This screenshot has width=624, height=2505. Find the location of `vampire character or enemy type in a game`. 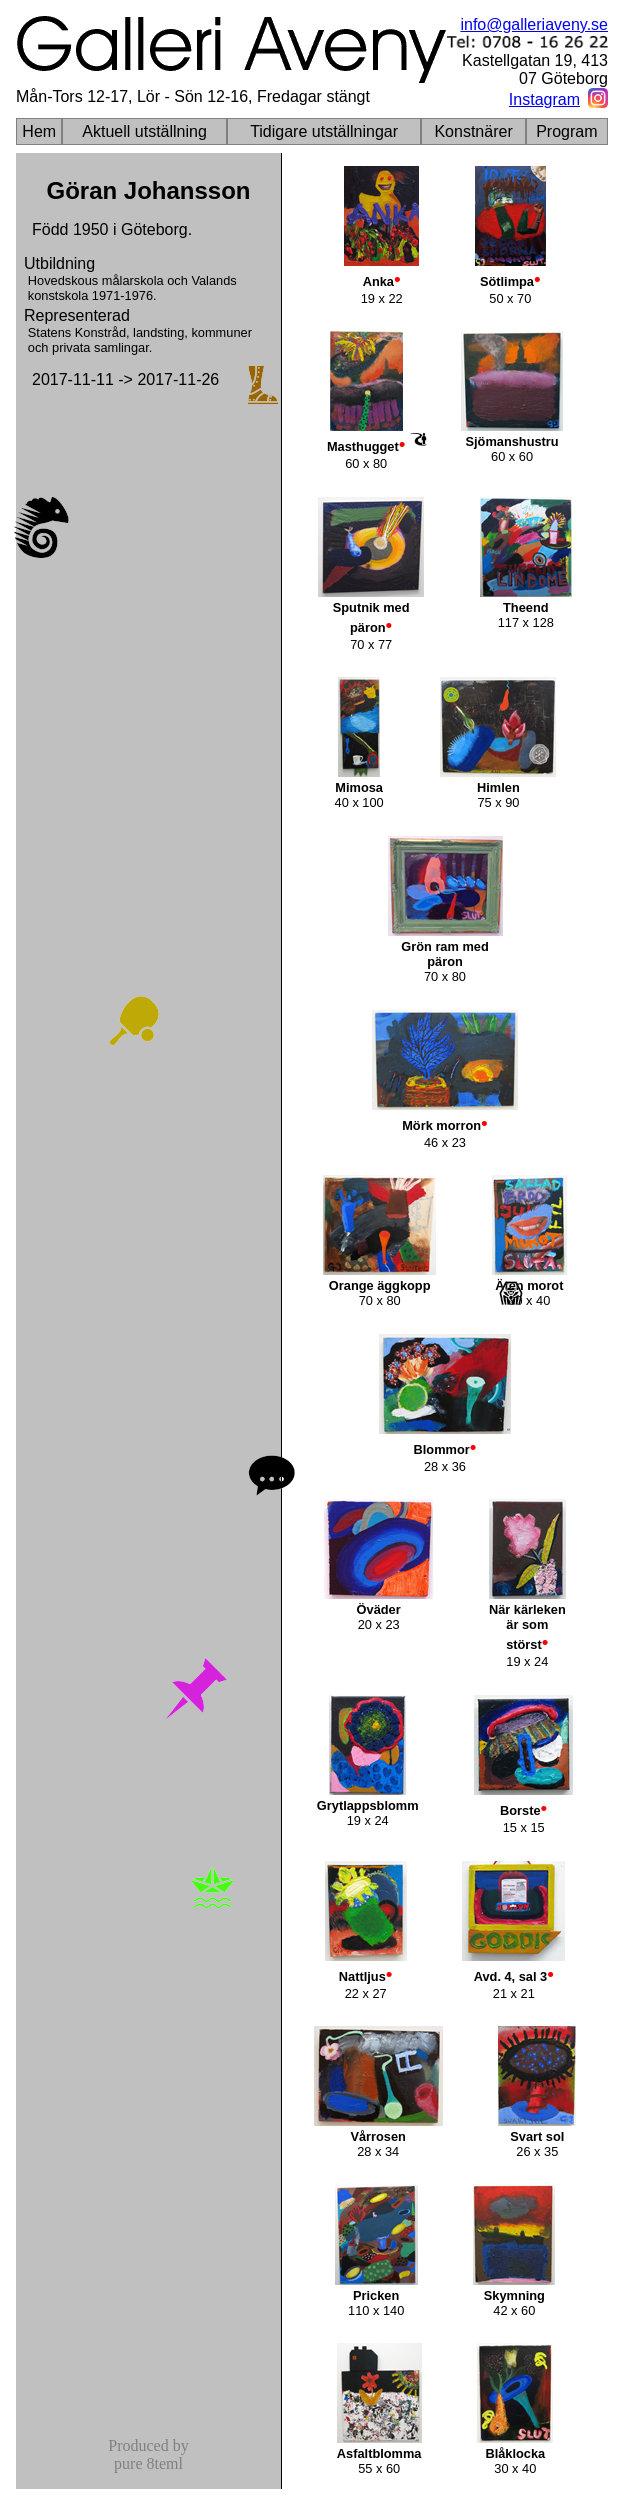

vampire character or enemy type in a game is located at coordinates (511, 1293).